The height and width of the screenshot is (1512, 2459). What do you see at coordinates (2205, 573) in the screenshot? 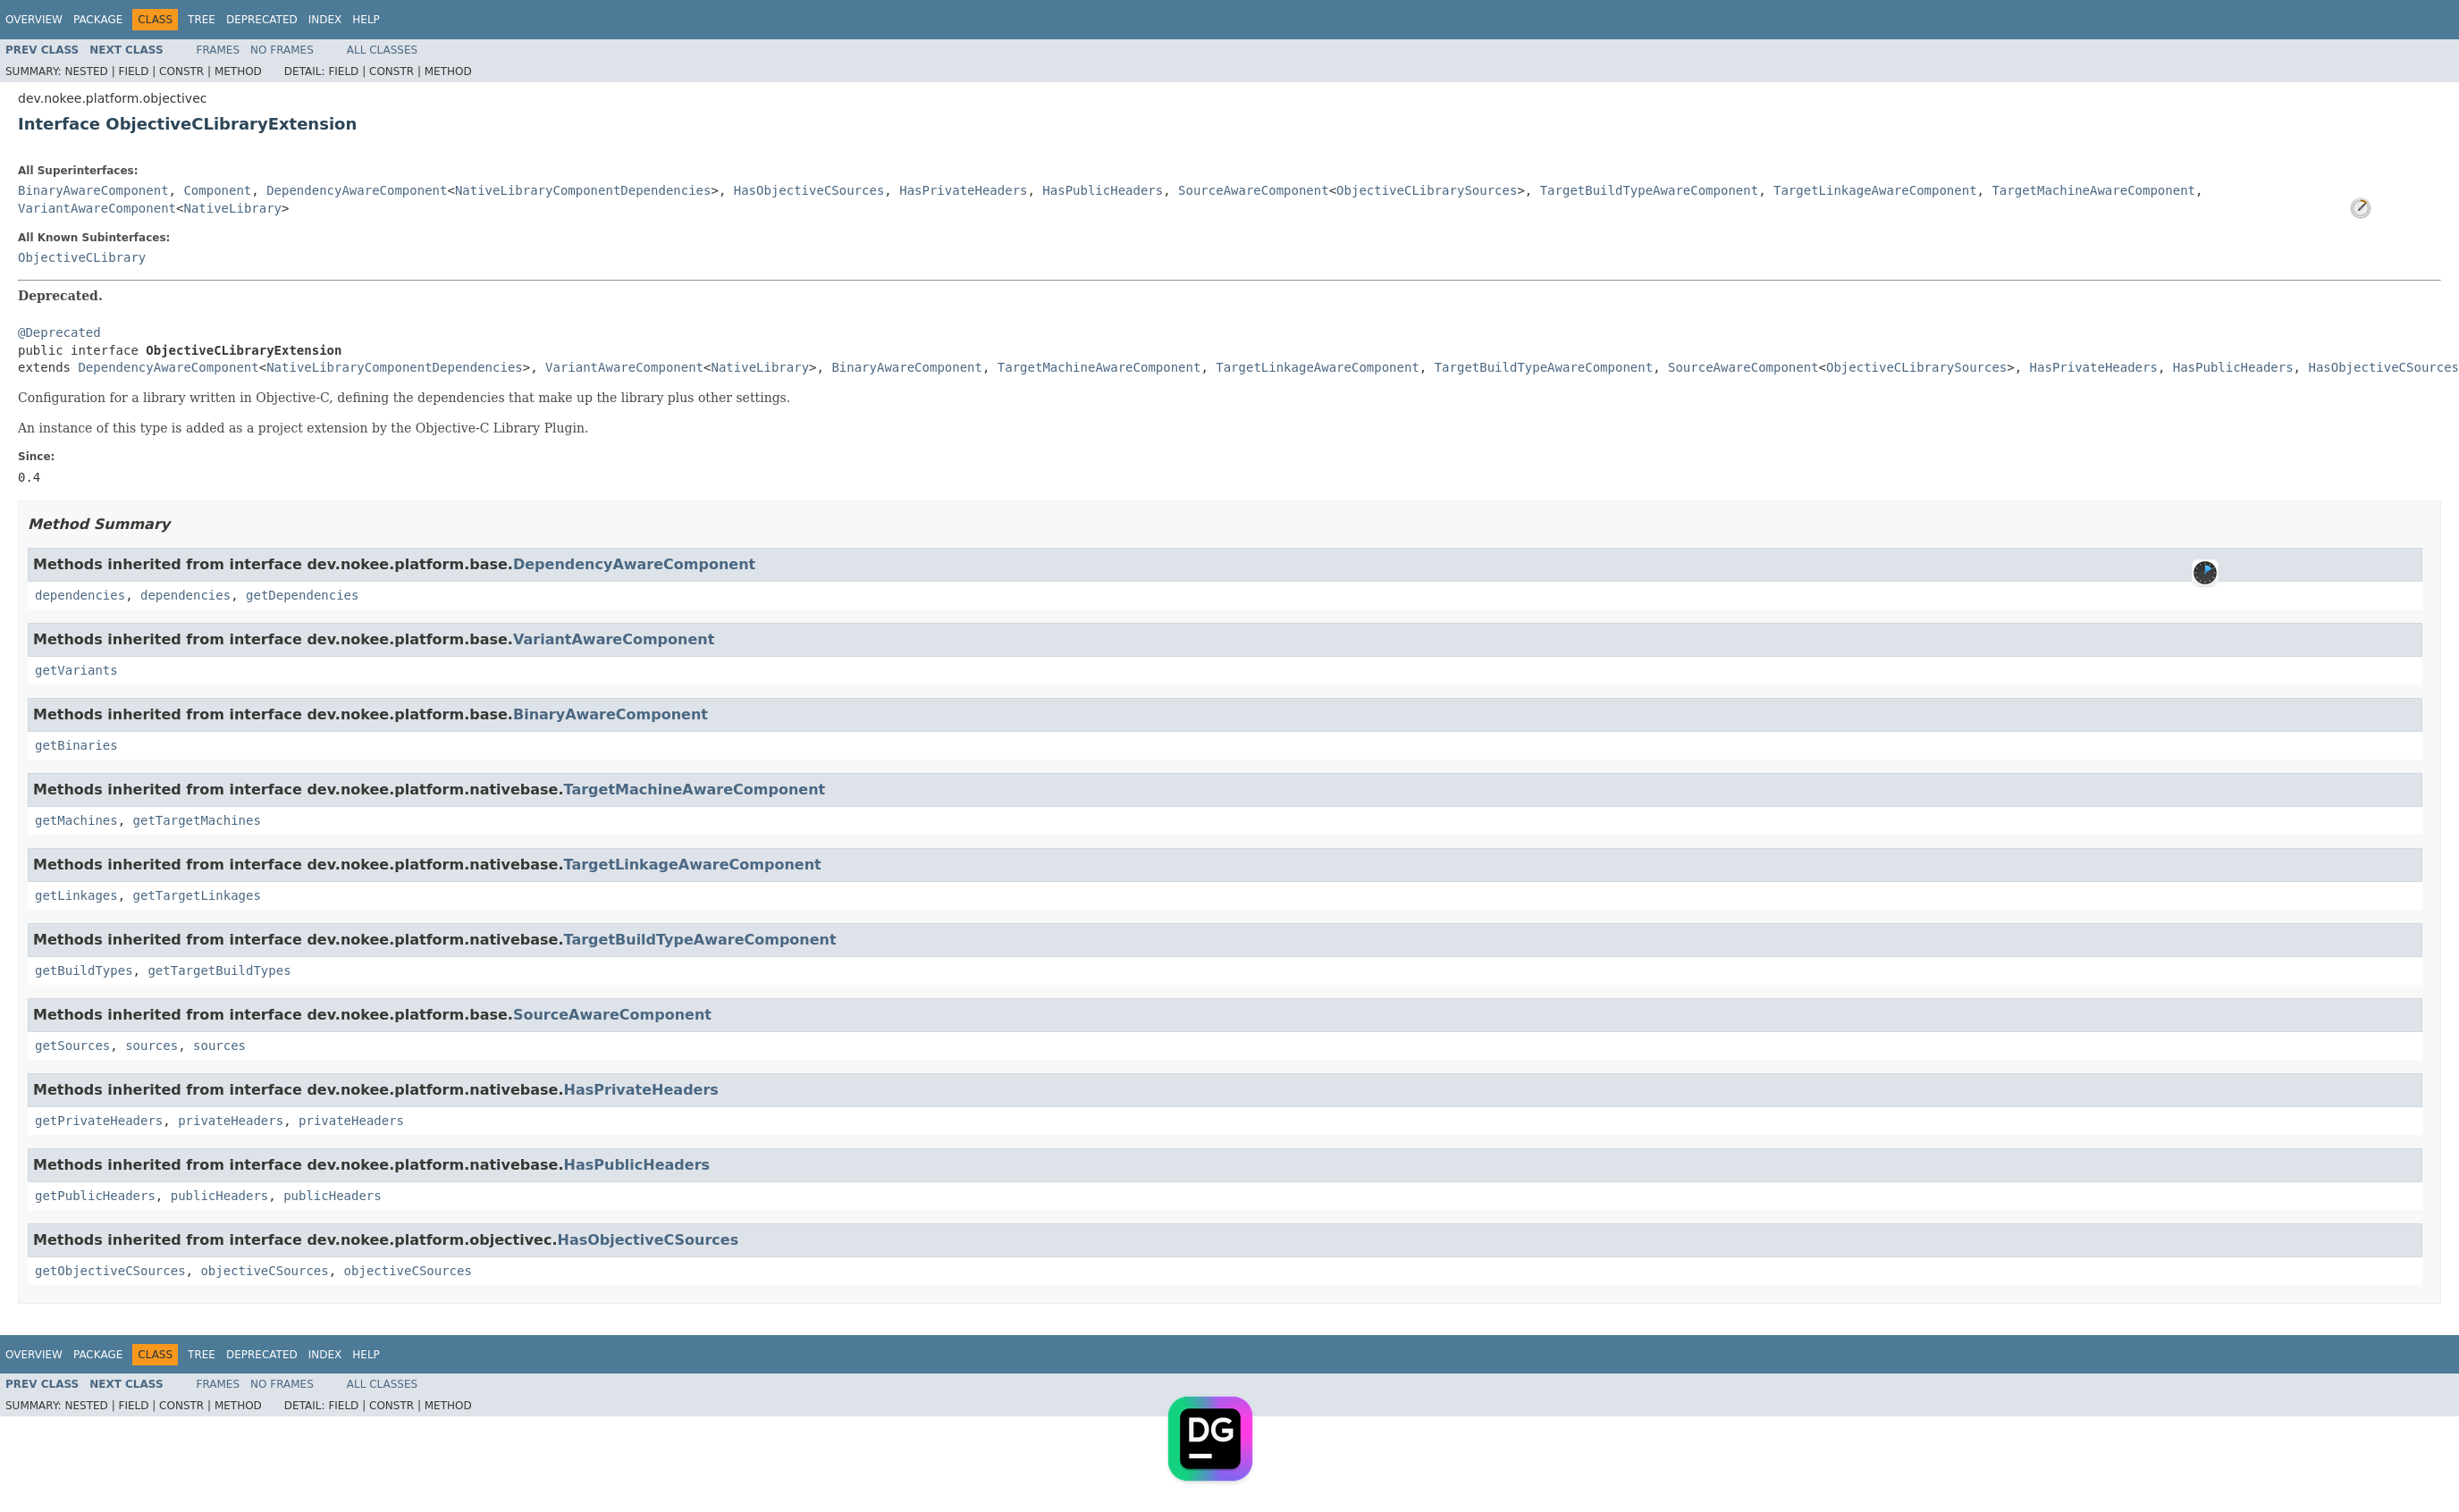
I see `open safe eyes app for screen break reminders` at bounding box center [2205, 573].